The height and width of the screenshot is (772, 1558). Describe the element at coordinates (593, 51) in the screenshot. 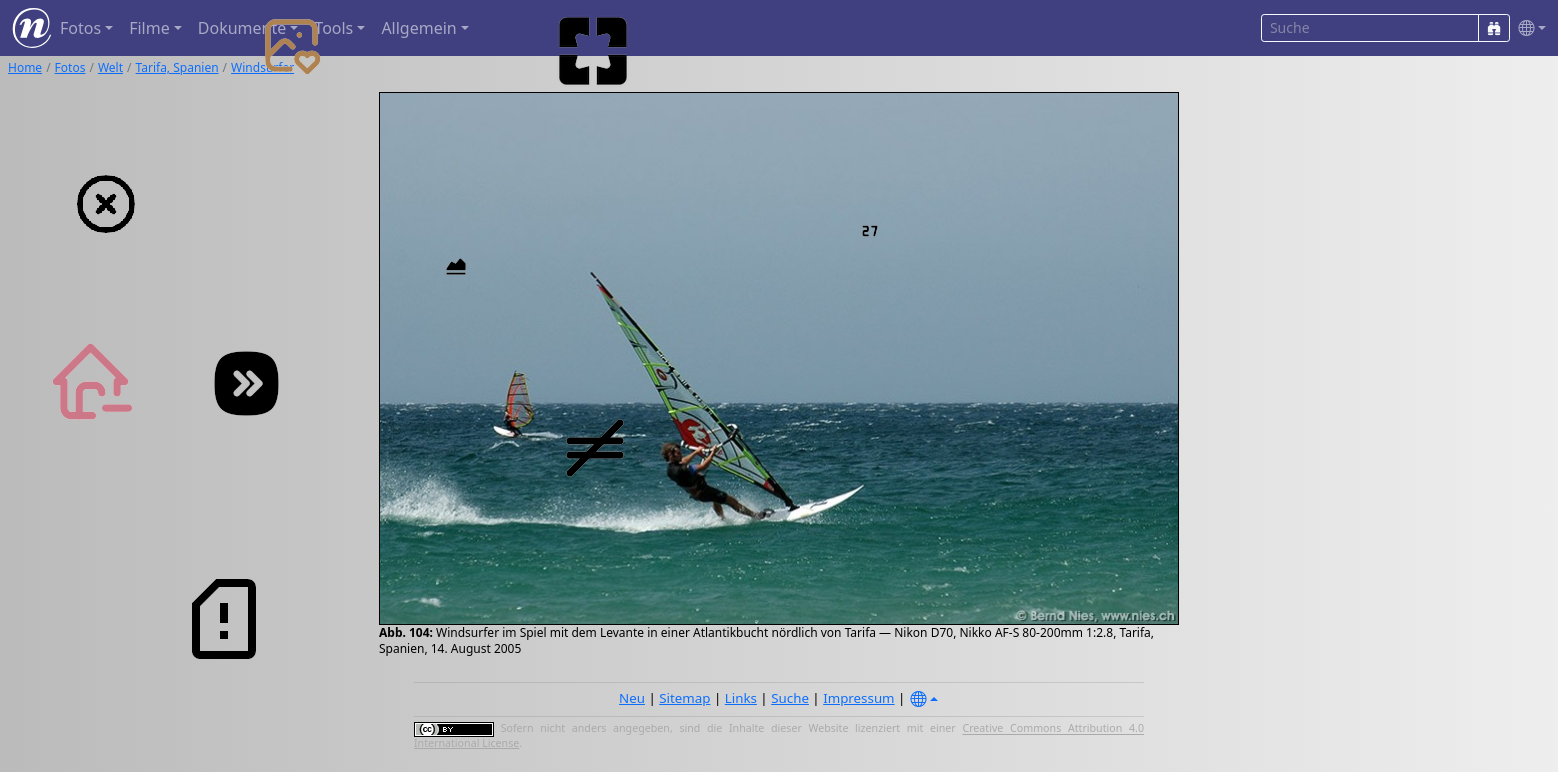

I see `access pages or documents` at that location.